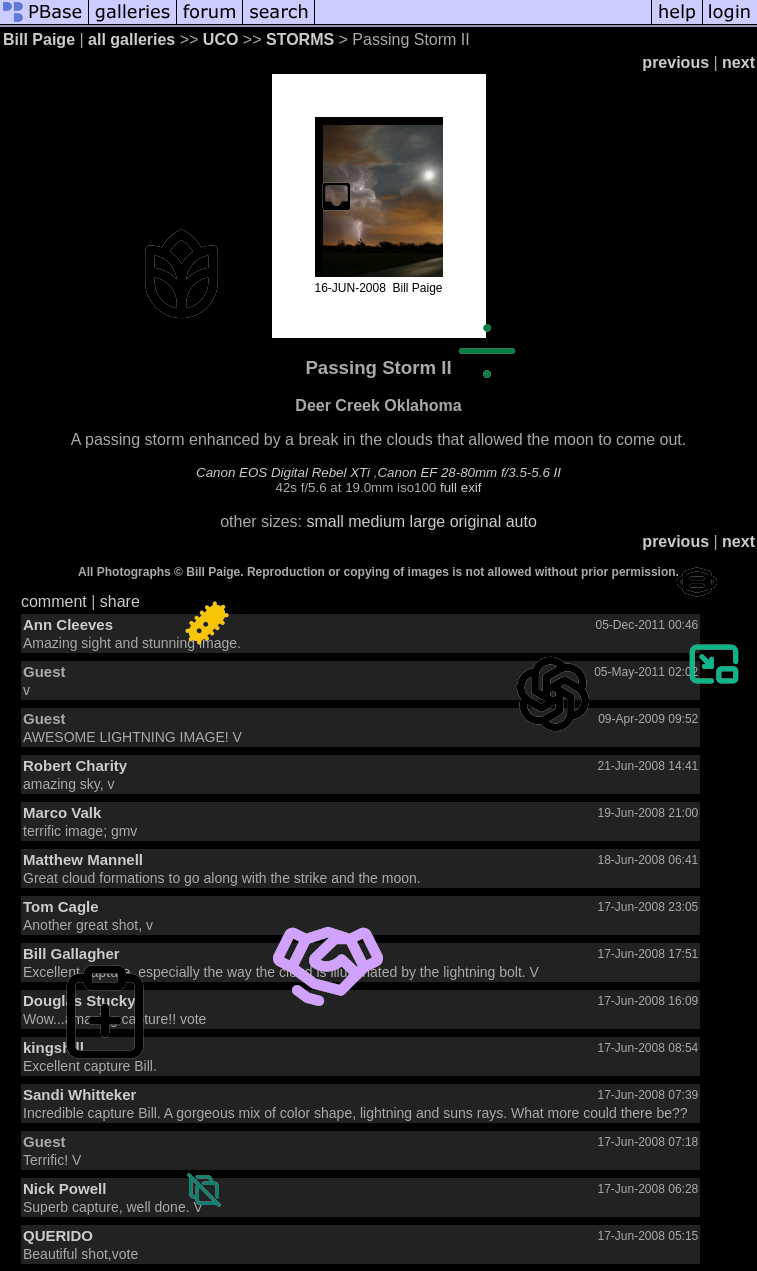 This screenshot has width=757, height=1271. Describe the element at coordinates (697, 582) in the screenshot. I see `indicates mask required area or health protocol` at that location.